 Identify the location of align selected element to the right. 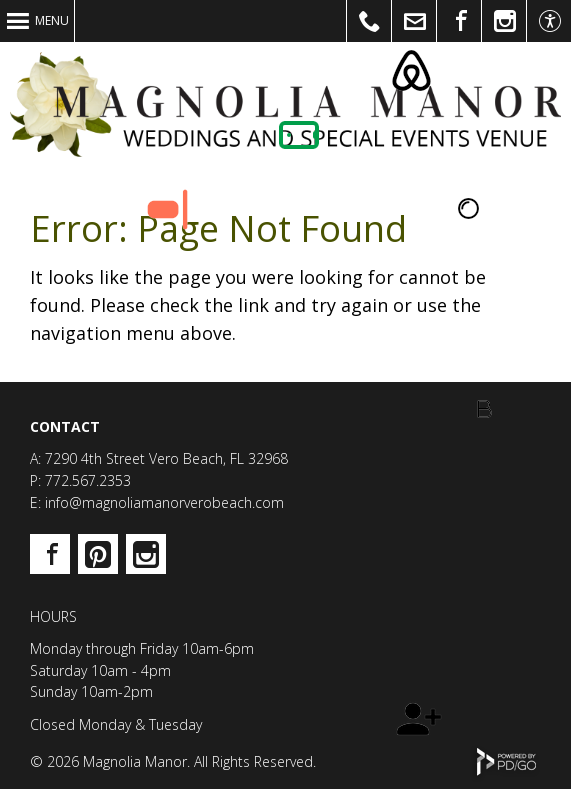
(167, 209).